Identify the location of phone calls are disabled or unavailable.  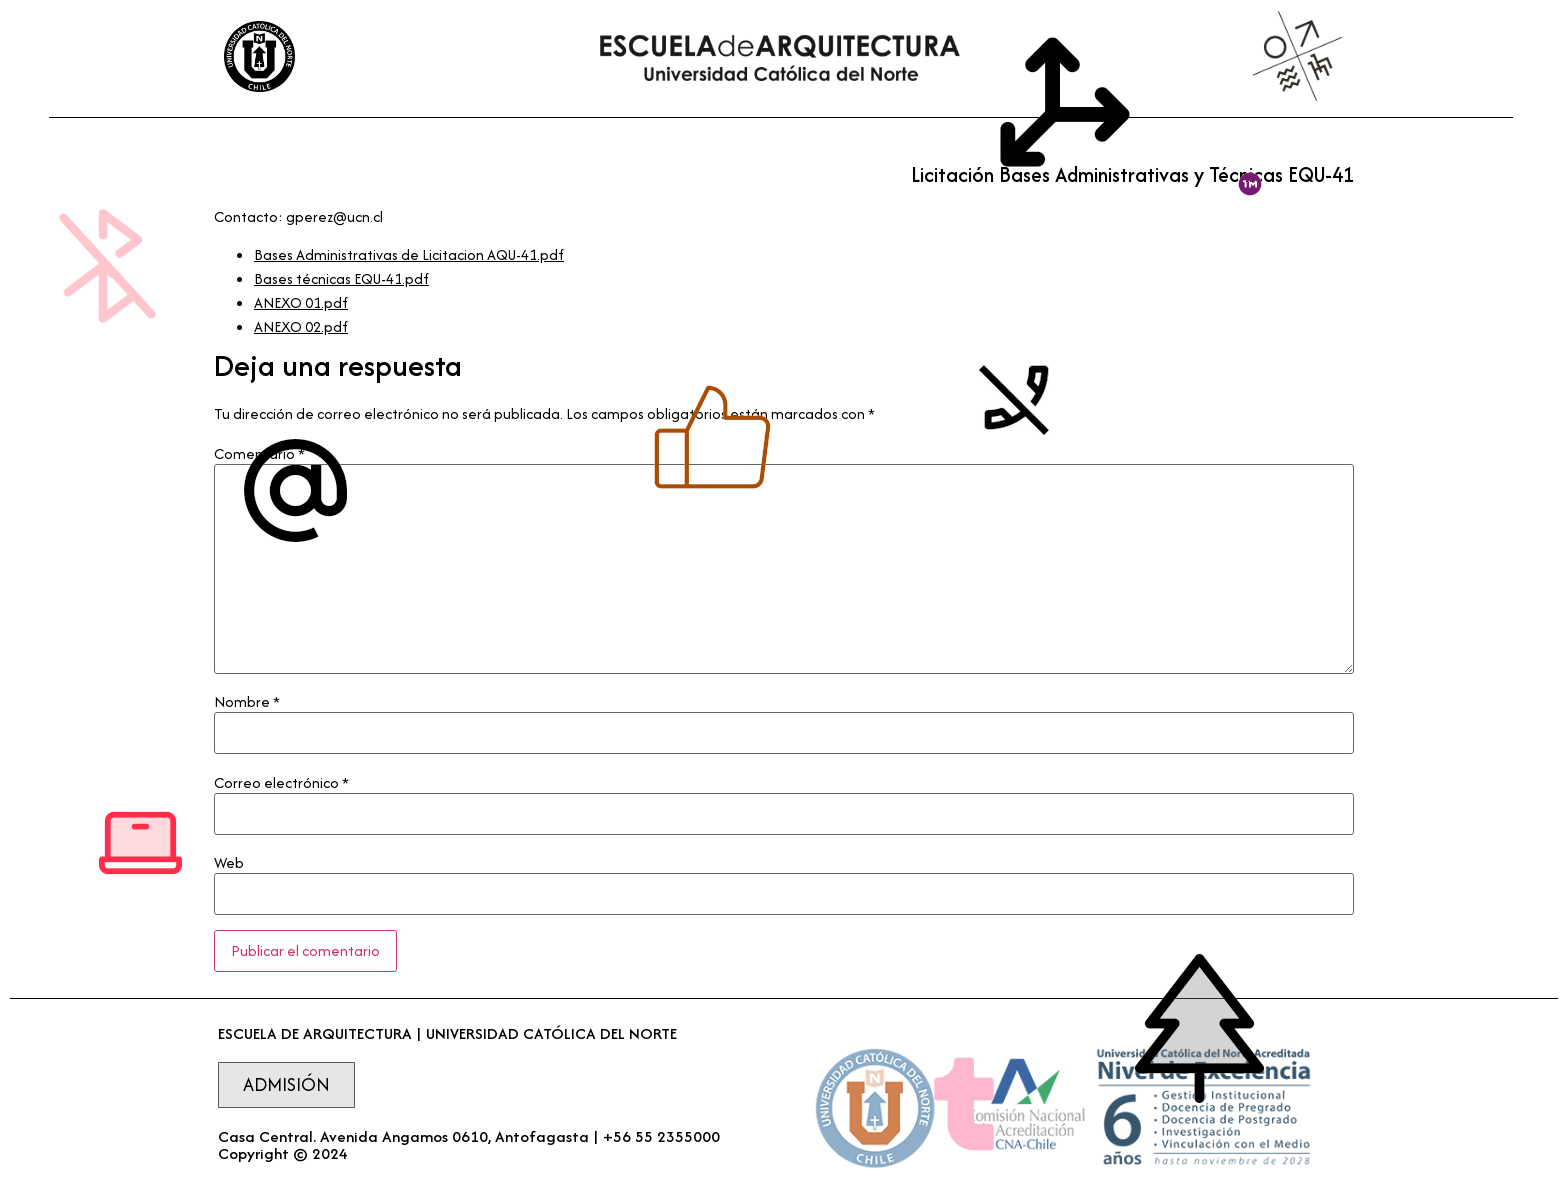
(1016, 397).